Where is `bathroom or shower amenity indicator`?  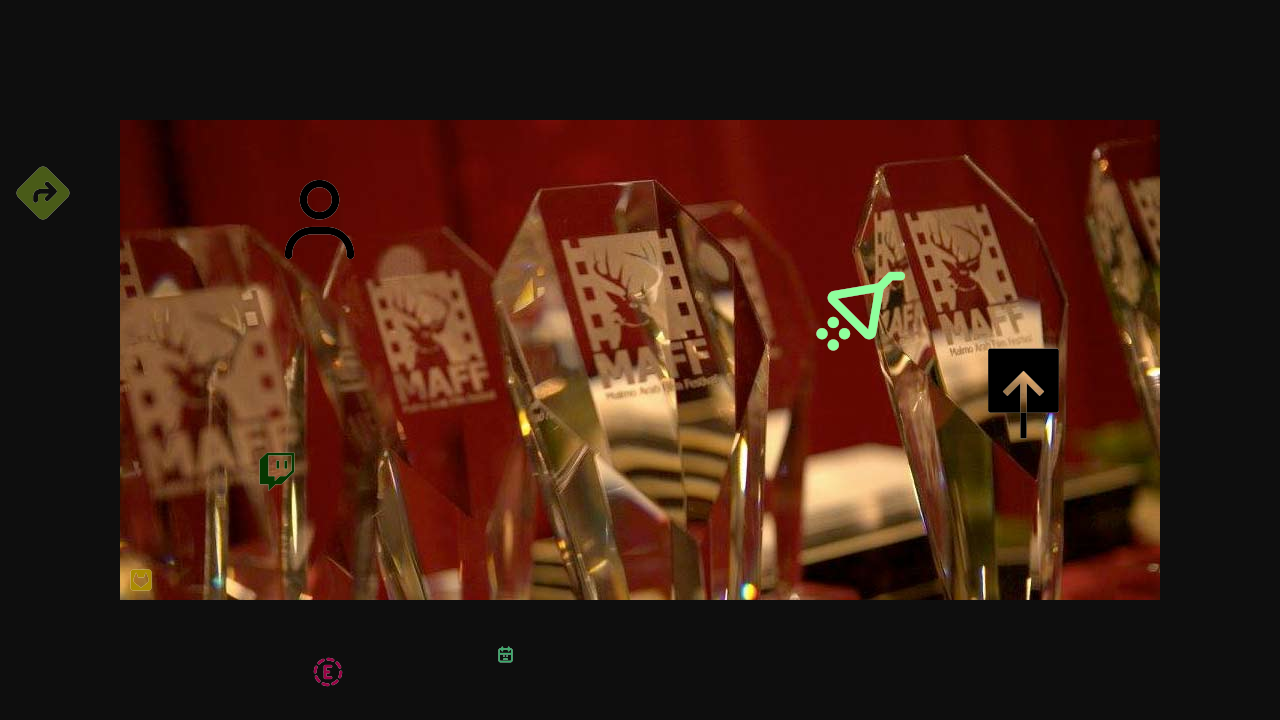 bathroom or shower amenity indicator is located at coordinates (860, 307).